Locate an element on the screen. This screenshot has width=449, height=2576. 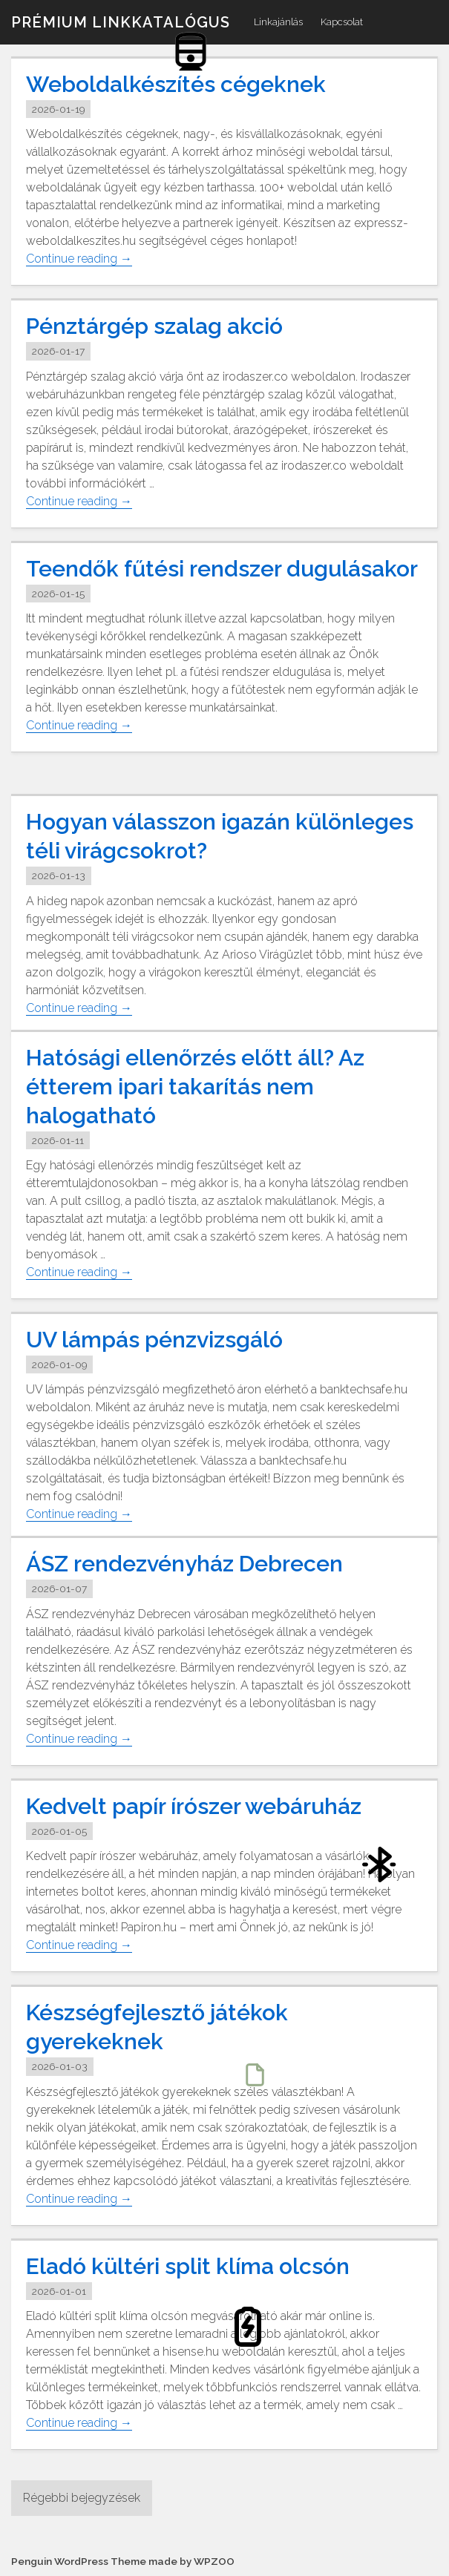
view or open a file is located at coordinates (255, 2074).